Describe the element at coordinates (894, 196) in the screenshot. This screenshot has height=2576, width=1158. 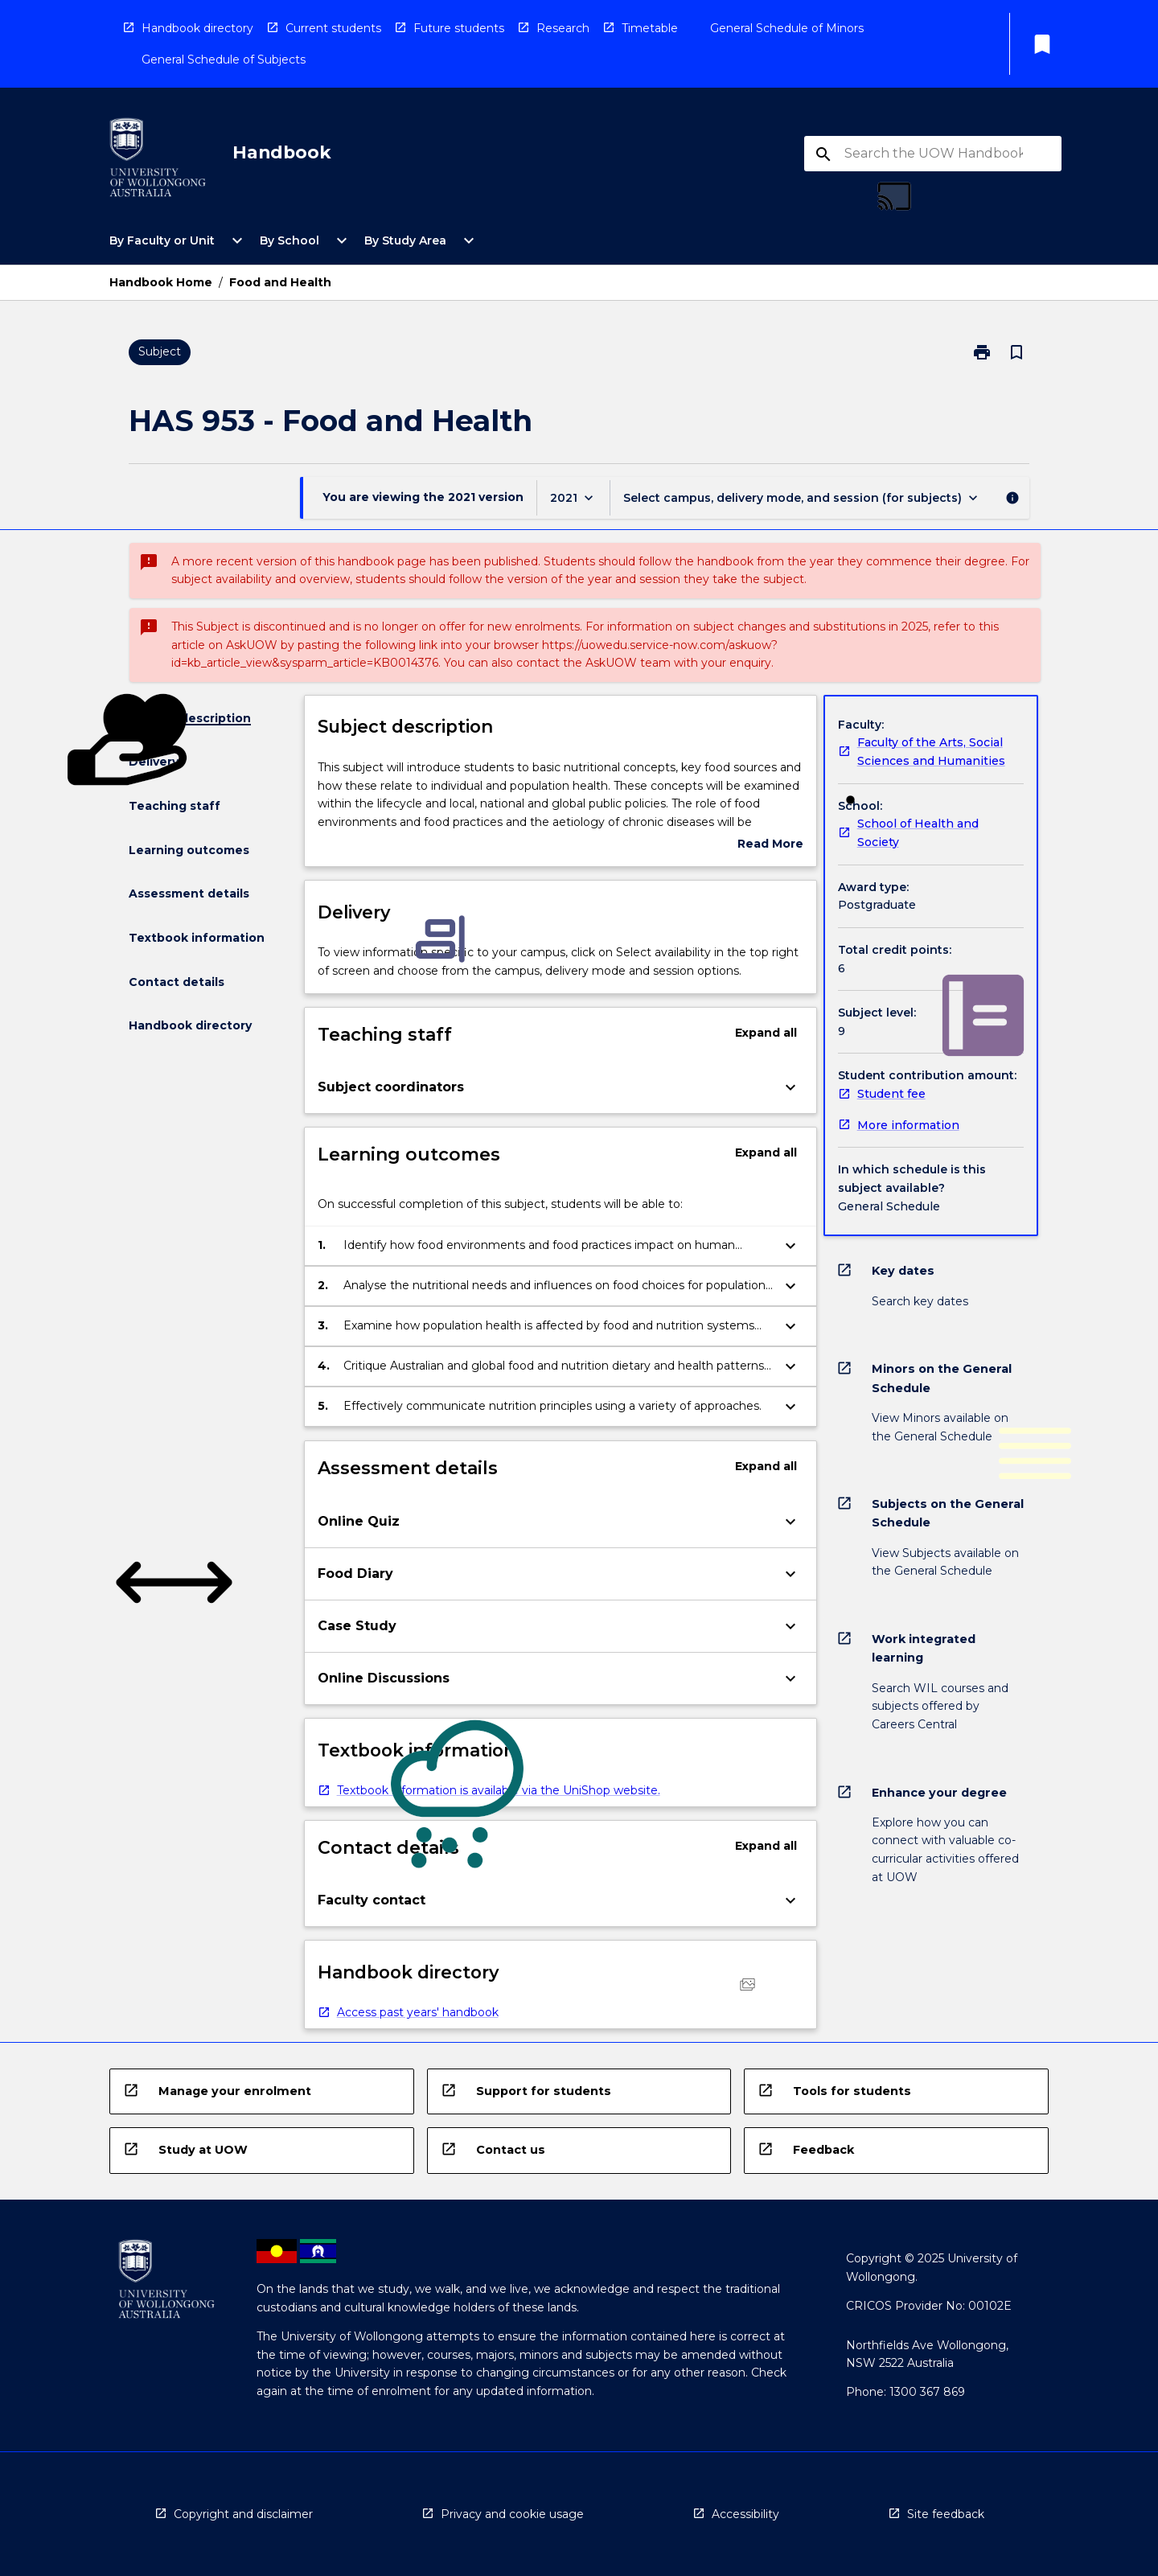
I see `cast your screen to another device` at that location.